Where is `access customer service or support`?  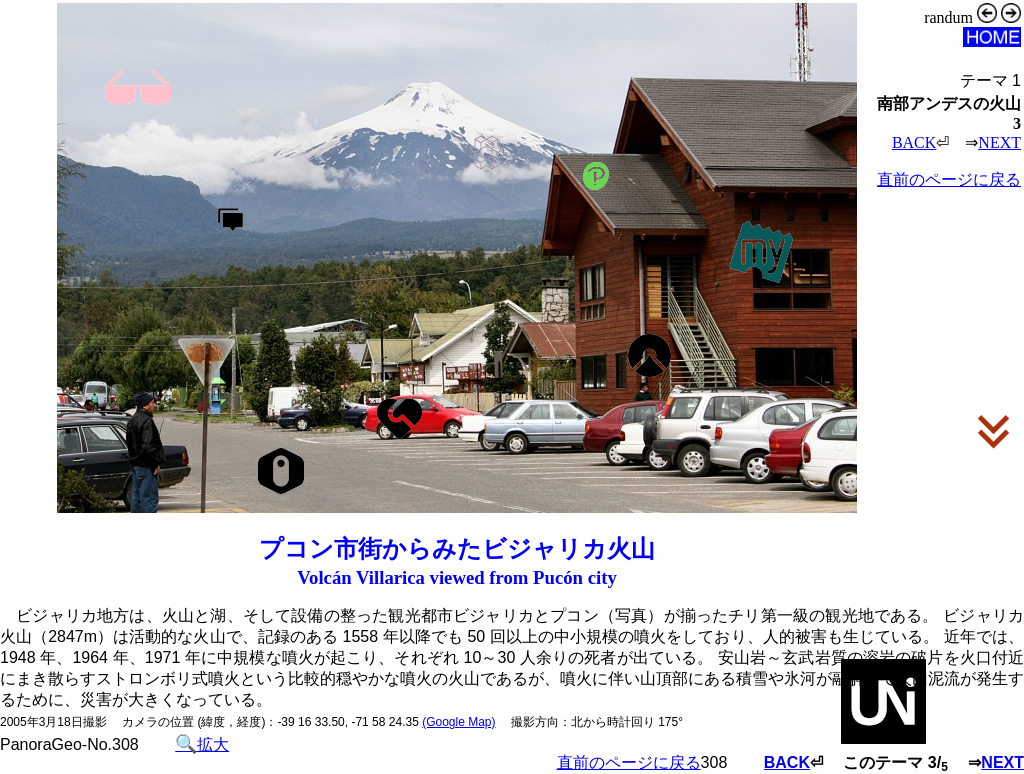 access customer service or support is located at coordinates (399, 418).